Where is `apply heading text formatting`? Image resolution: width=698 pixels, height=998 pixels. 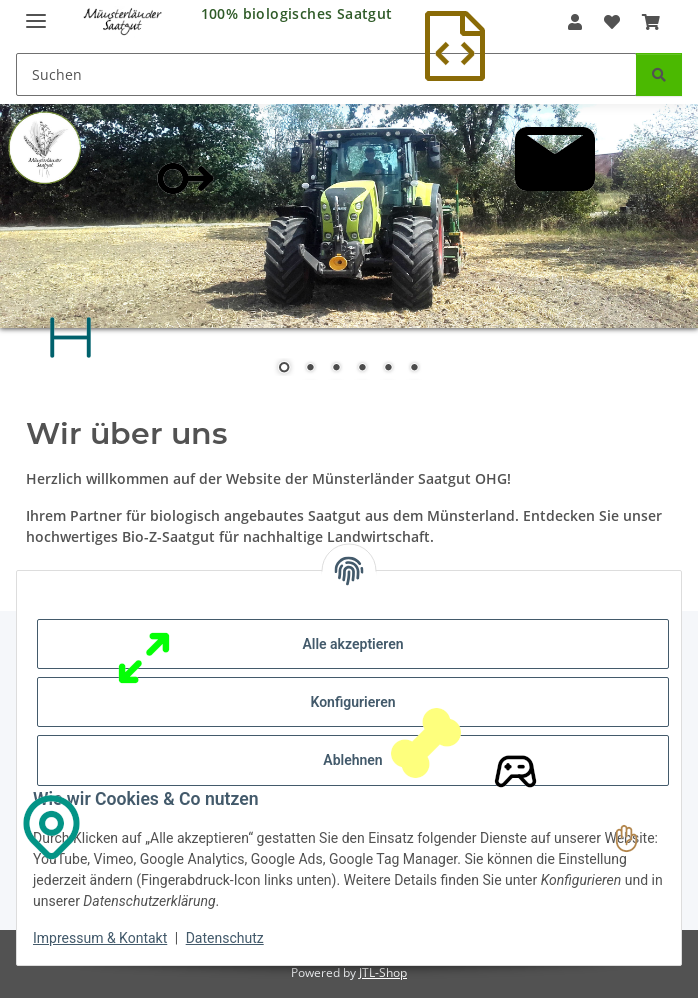
apply heading text formatting is located at coordinates (70, 337).